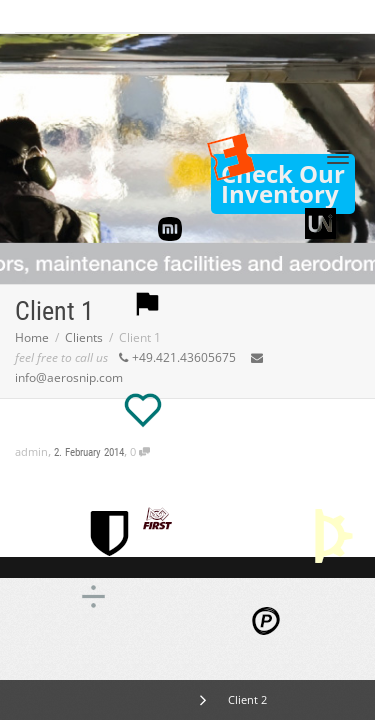 Image resolution: width=375 pixels, height=720 pixels. Describe the element at coordinates (231, 157) in the screenshot. I see `open the Fandango app for movie tickets` at that location.